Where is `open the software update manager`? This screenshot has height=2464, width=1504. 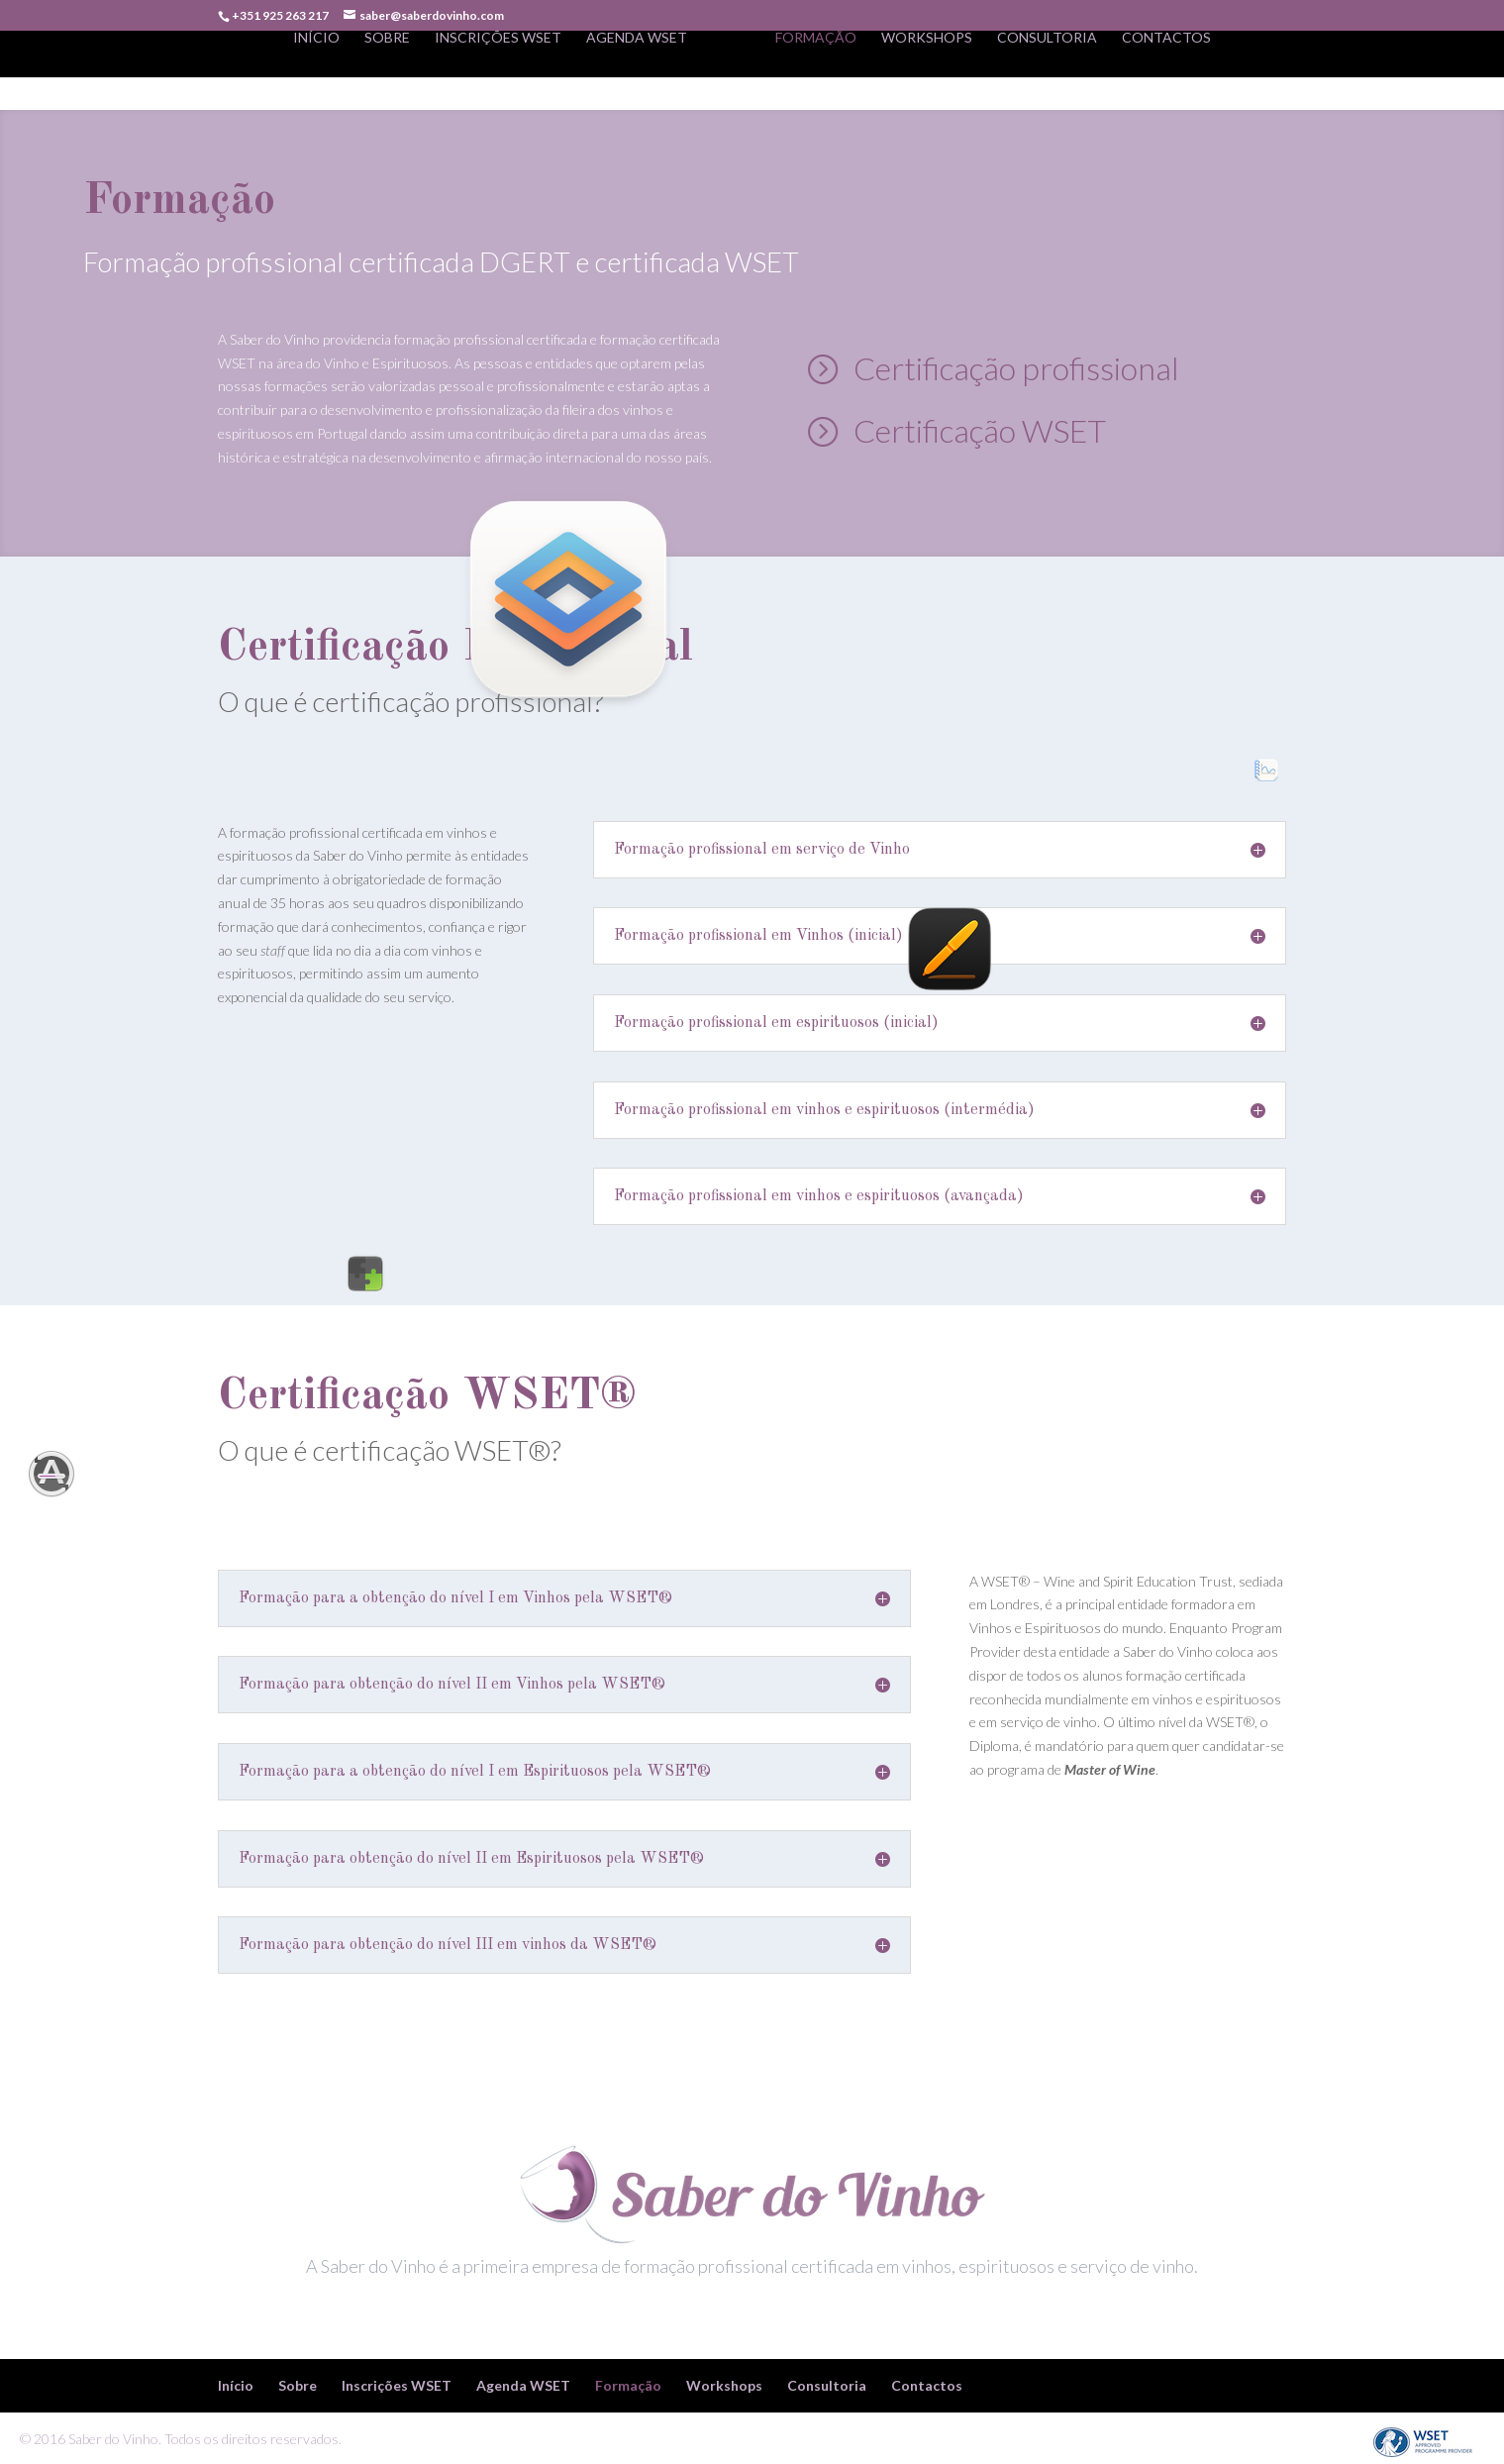
open the software update manager is located at coordinates (51, 1474).